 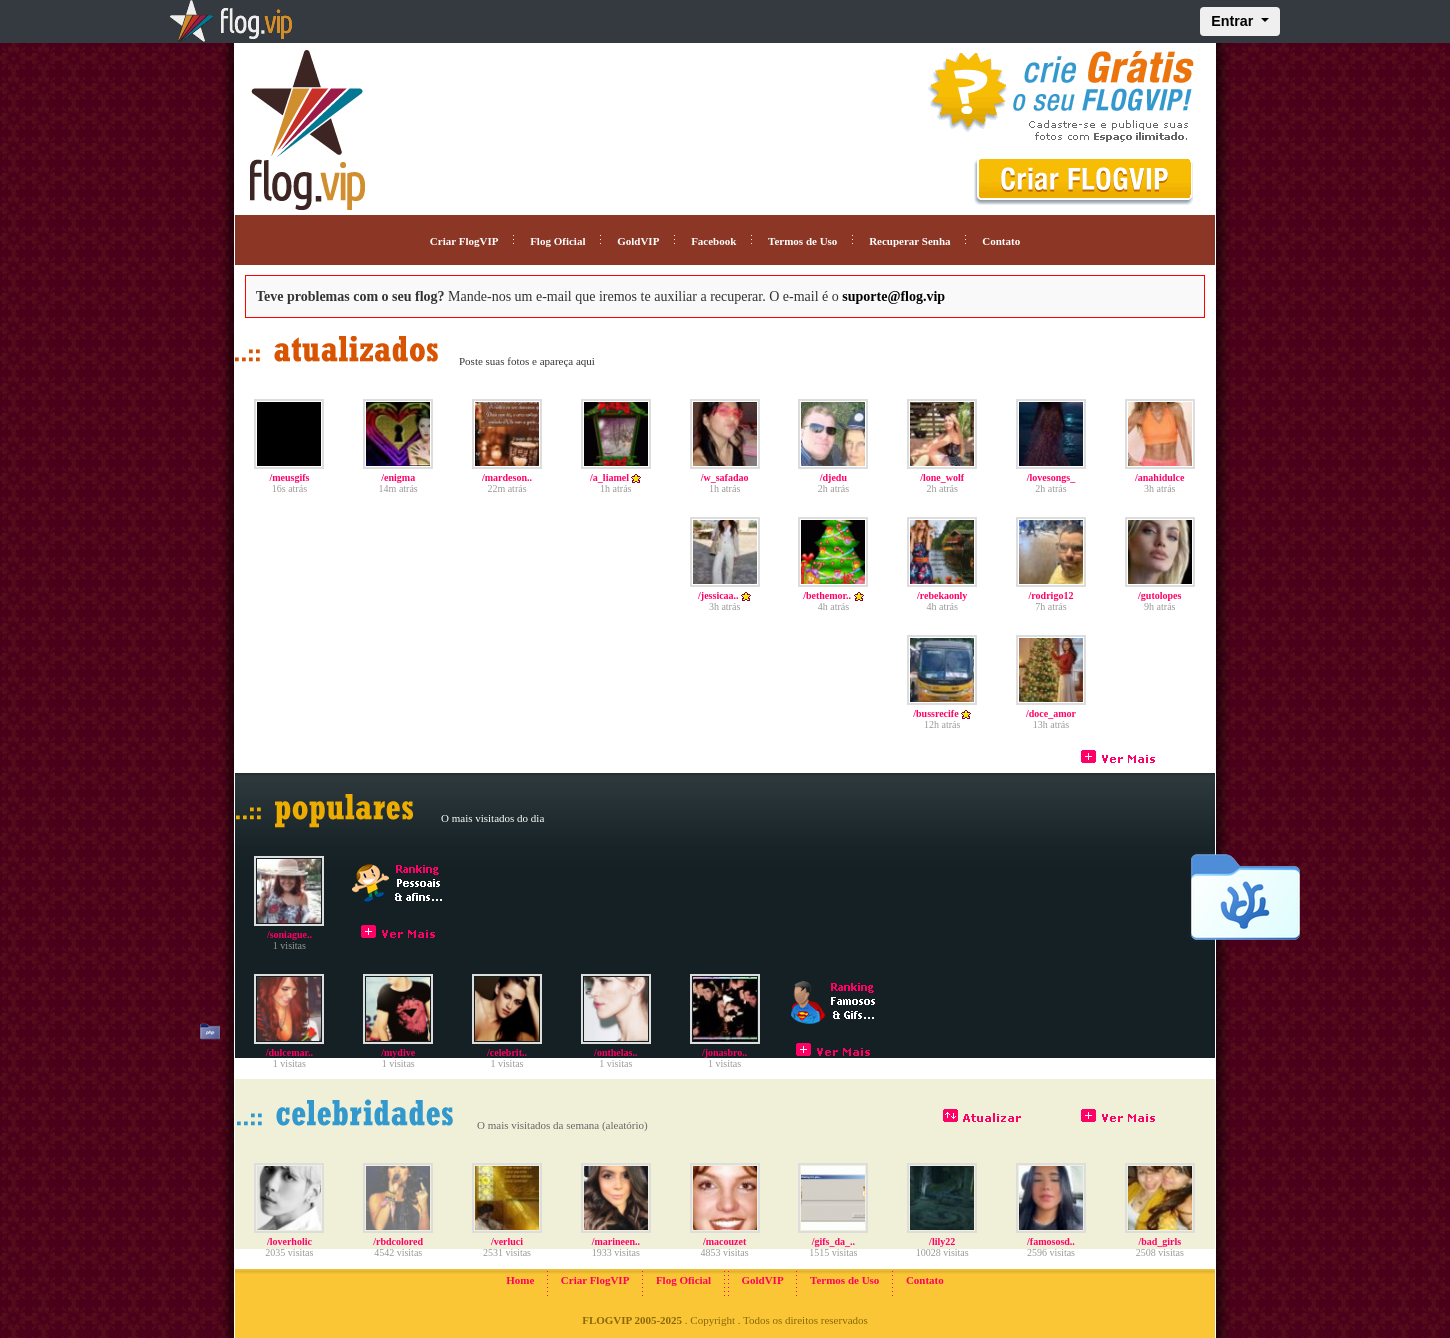 I want to click on folder containing VSCodium projects or files, so click(x=1245, y=900).